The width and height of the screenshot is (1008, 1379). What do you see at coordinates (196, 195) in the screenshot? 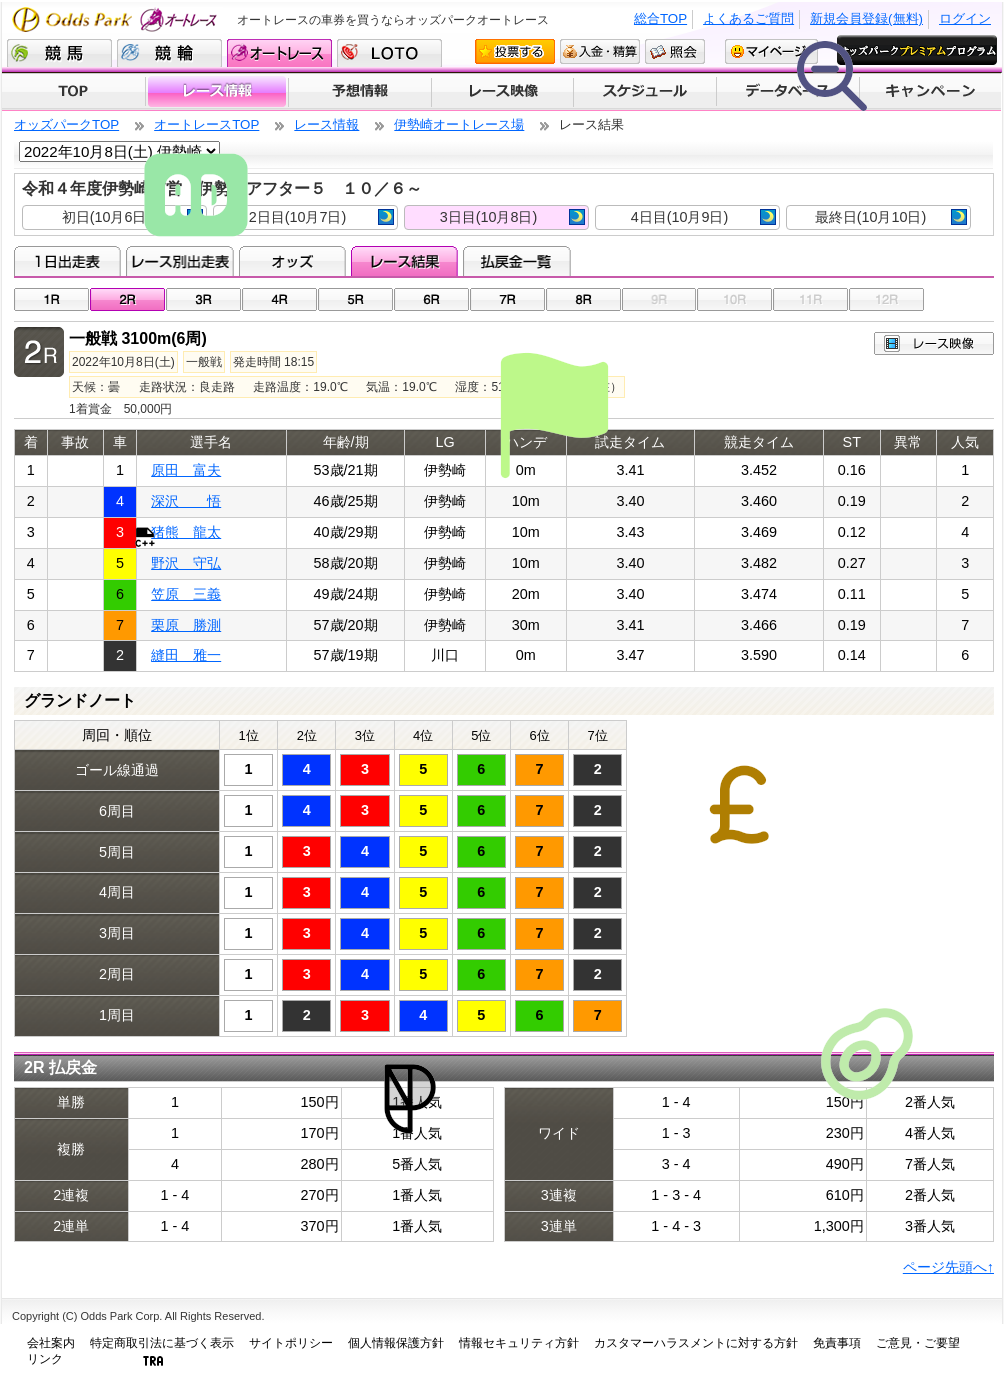
I see `indicates sponsored or advertisement content` at bounding box center [196, 195].